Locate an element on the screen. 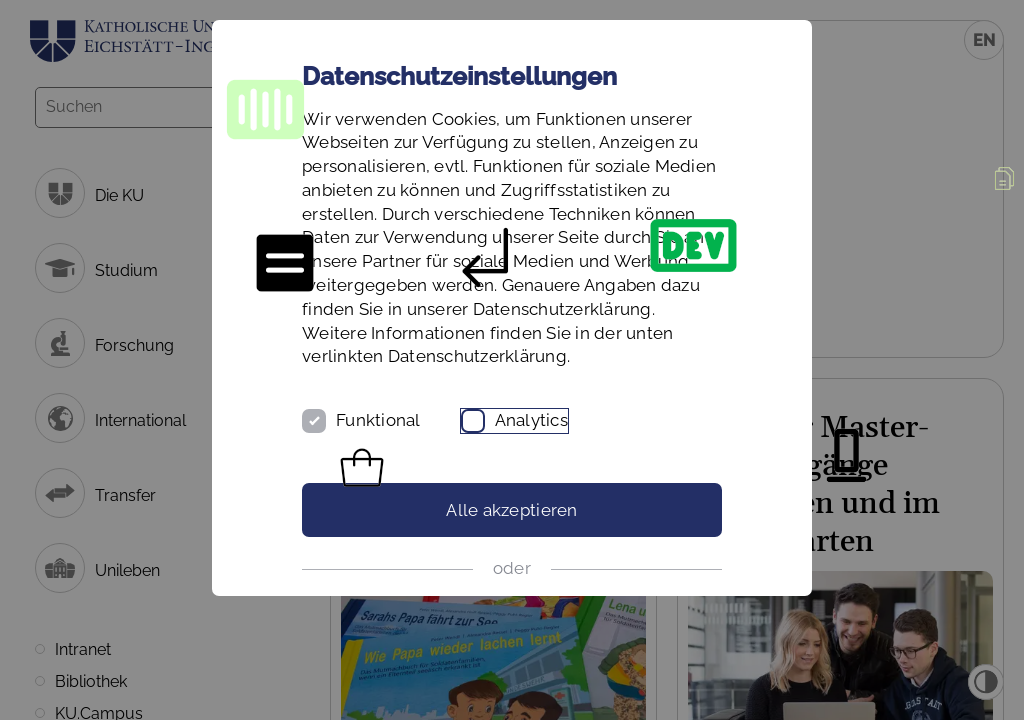 Image resolution: width=1024 pixels, height=720 pixels. view all documents is located at coordinates (1004, 178).